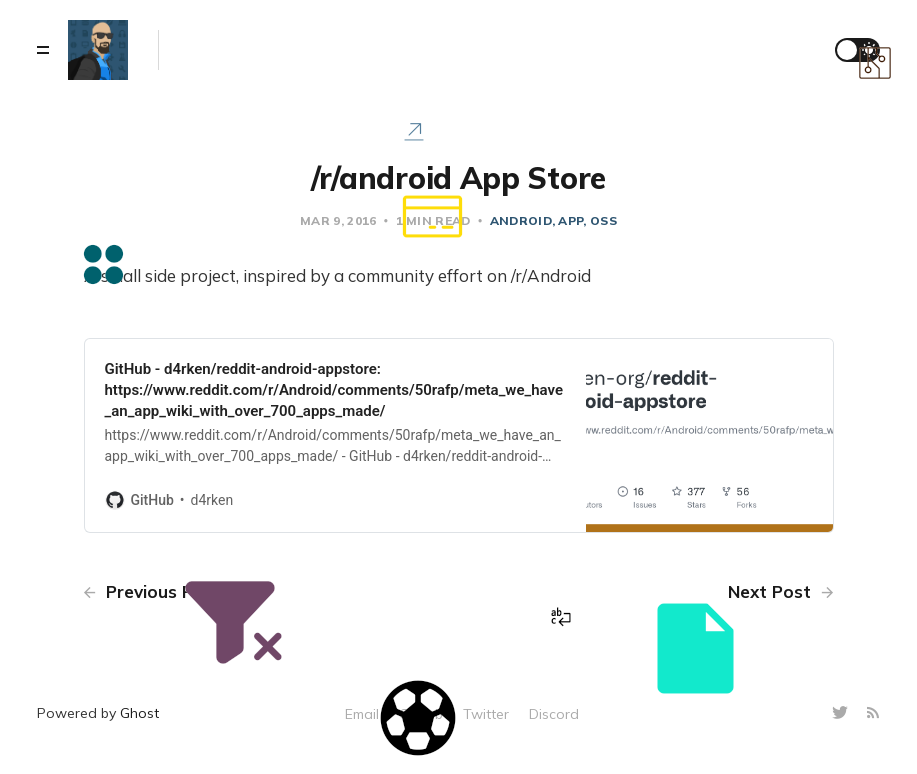 The height and width of the screenshot is (774, 917). I want to click on view football or soccer content, so click(418, 718).